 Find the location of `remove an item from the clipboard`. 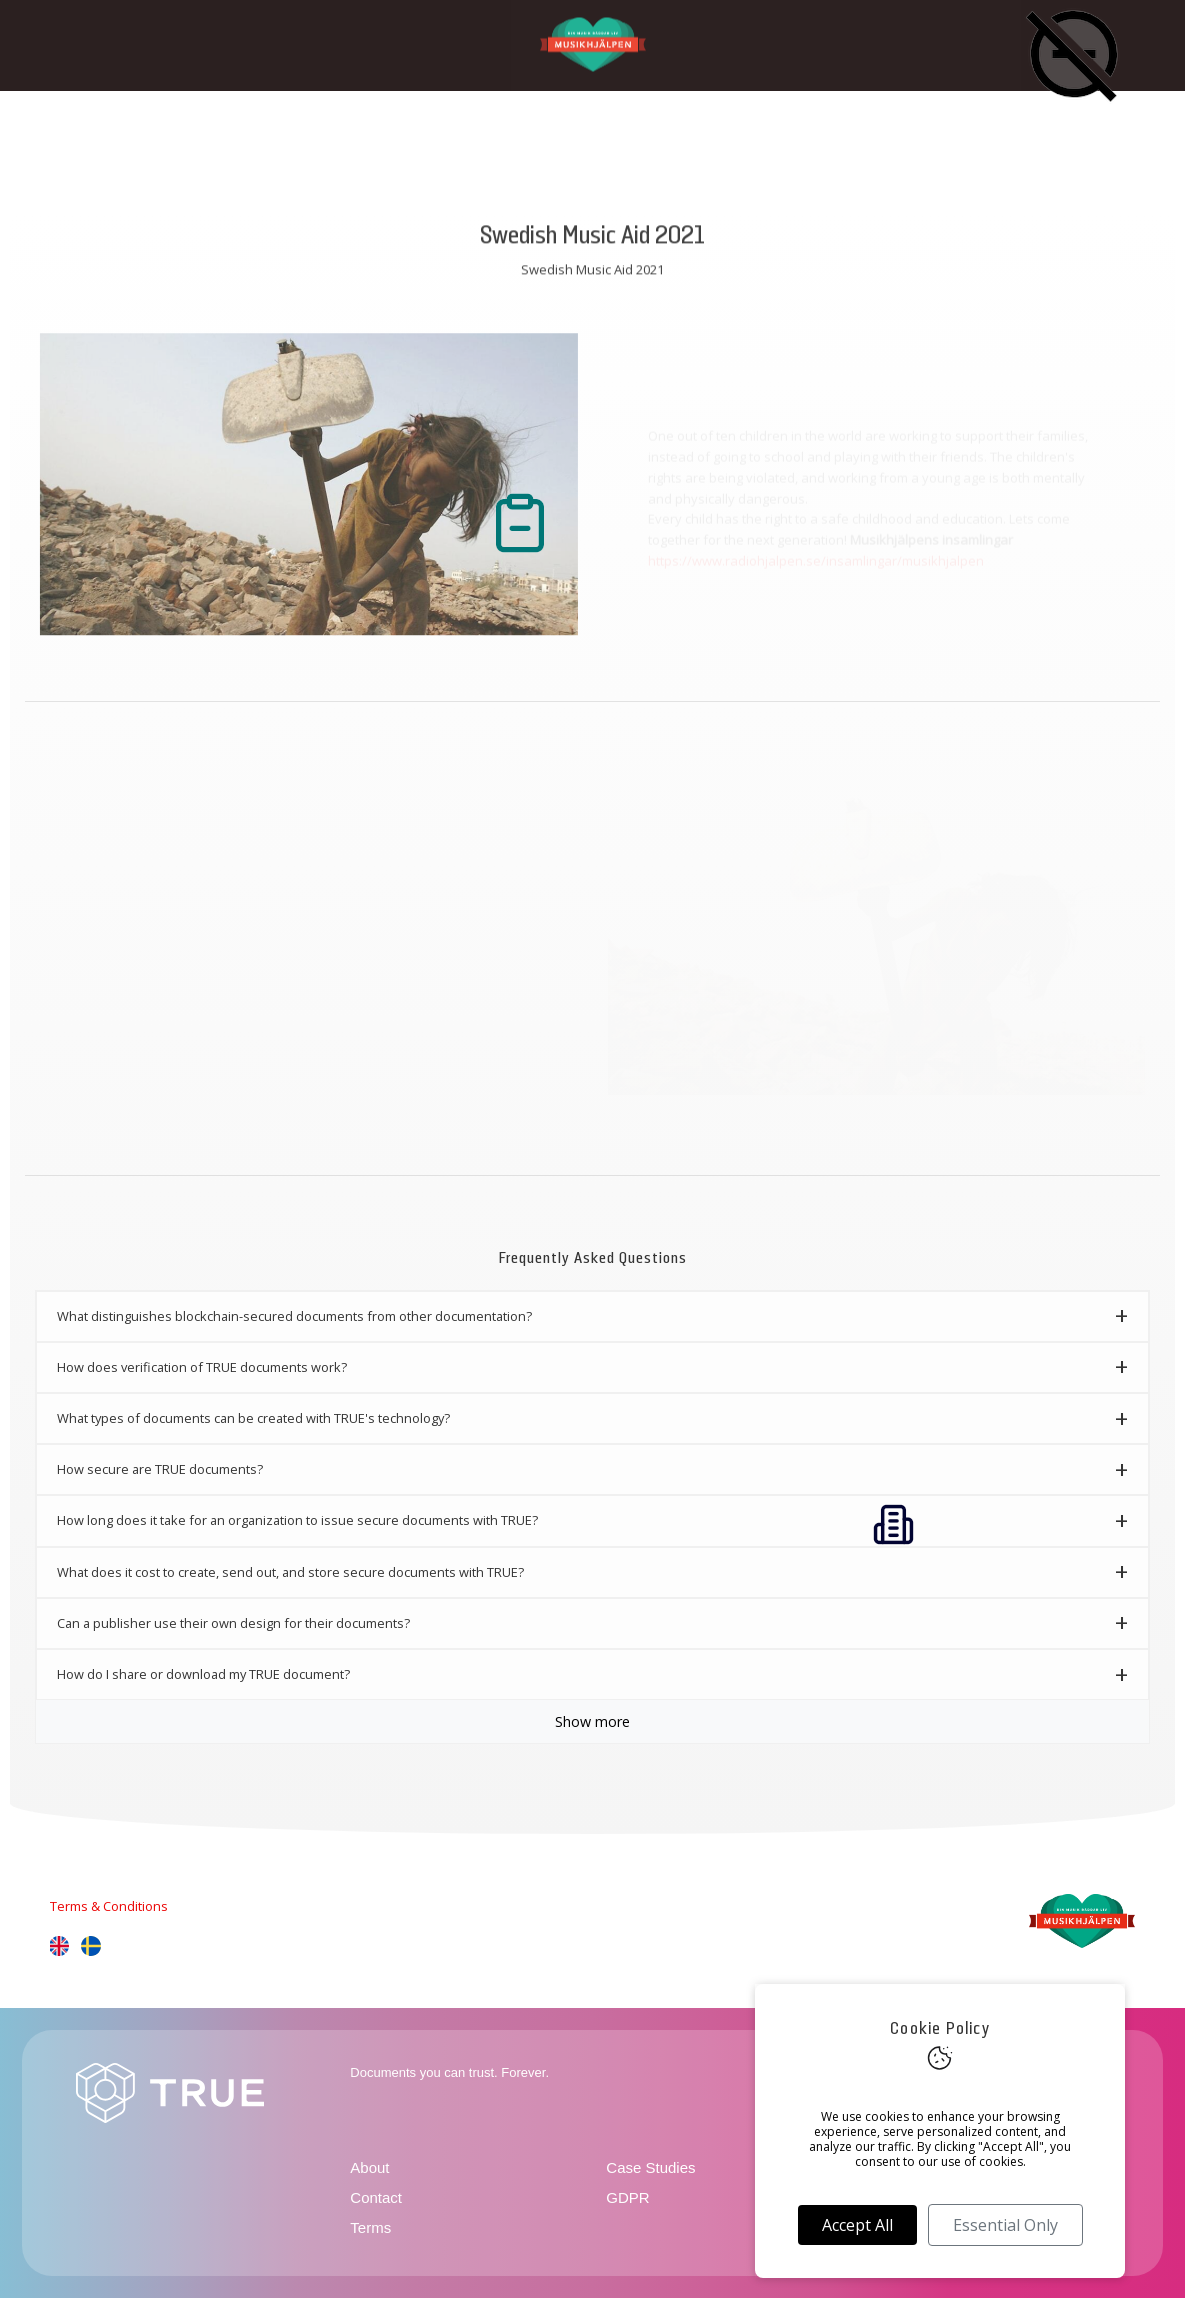

remove an item from the clipboard is located at coordinates (520, 523).